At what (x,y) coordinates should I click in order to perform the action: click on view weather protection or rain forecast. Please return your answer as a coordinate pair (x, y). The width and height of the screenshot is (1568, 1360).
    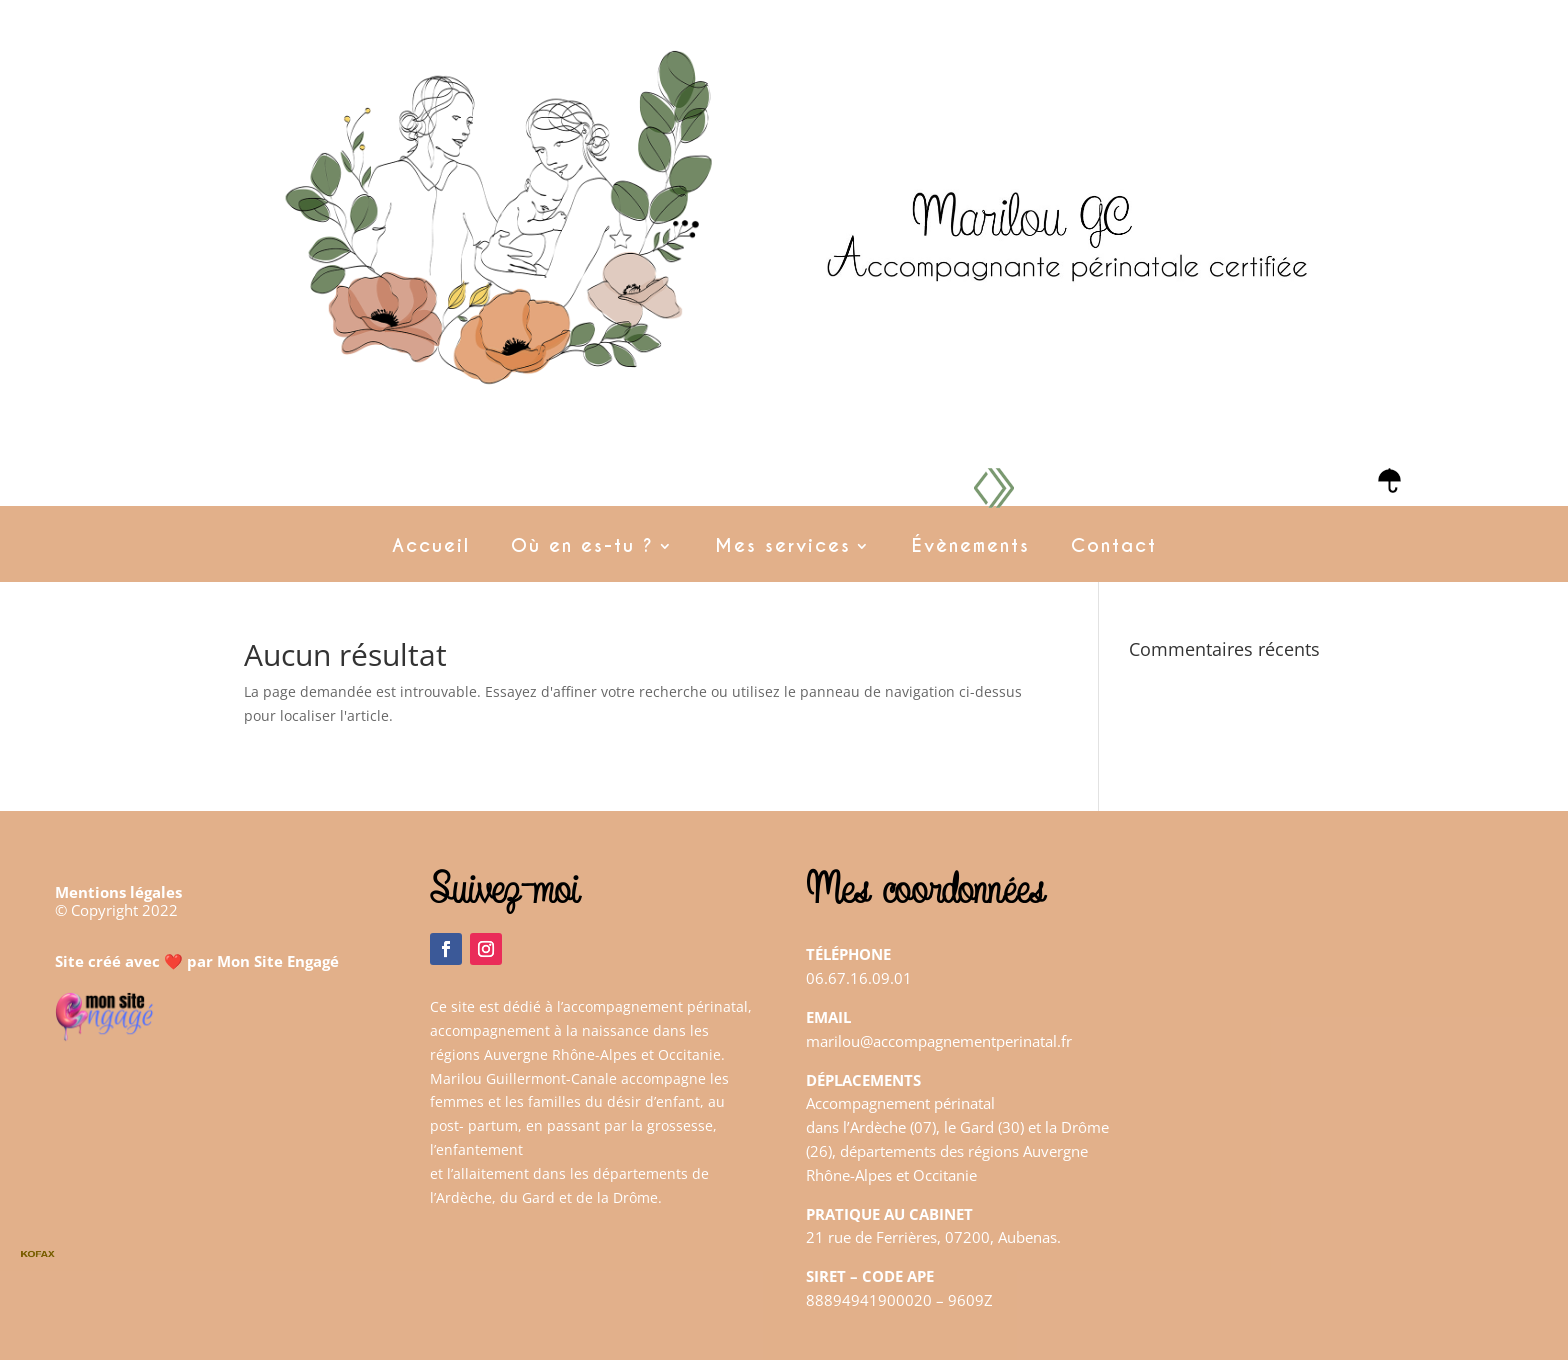
    Looking at the image, I should click on (1389, 480).